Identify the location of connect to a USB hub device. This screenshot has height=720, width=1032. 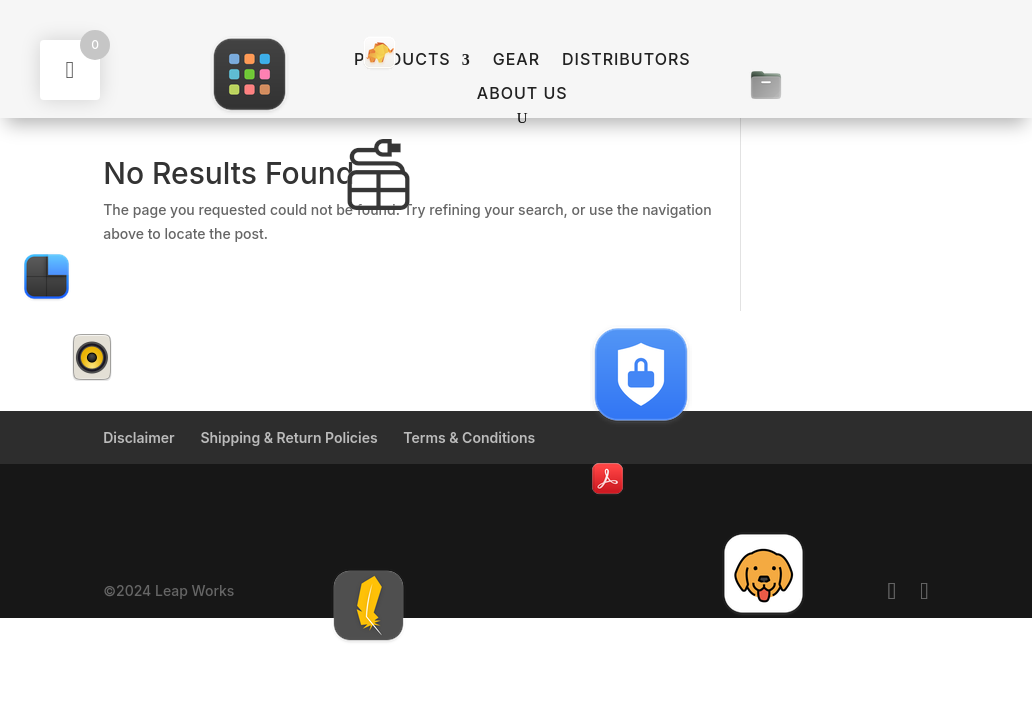
(378, 174).